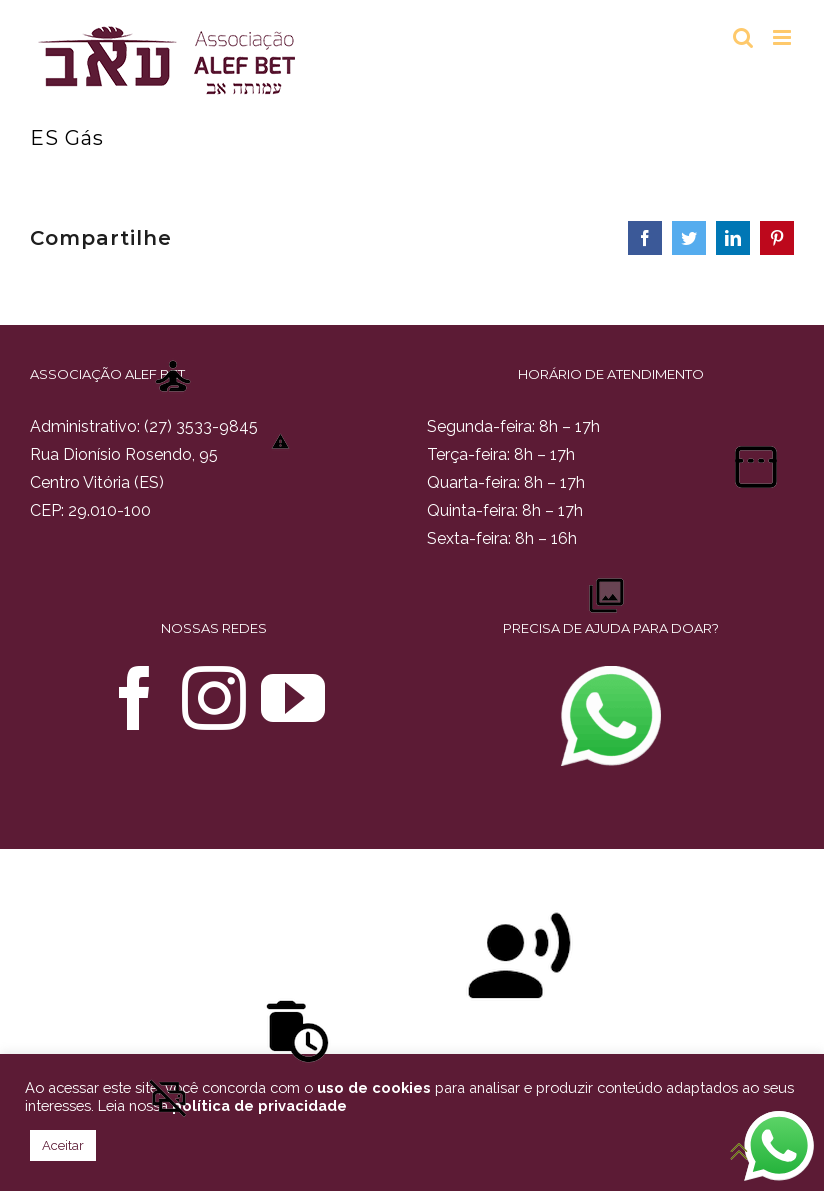 Image resolution: width=824 pixels, height=1191 pixels. What do you see at coordinates (606, 595) in the screenshot?
I see `view photo collections or albums` at bounding box center [606, 595].